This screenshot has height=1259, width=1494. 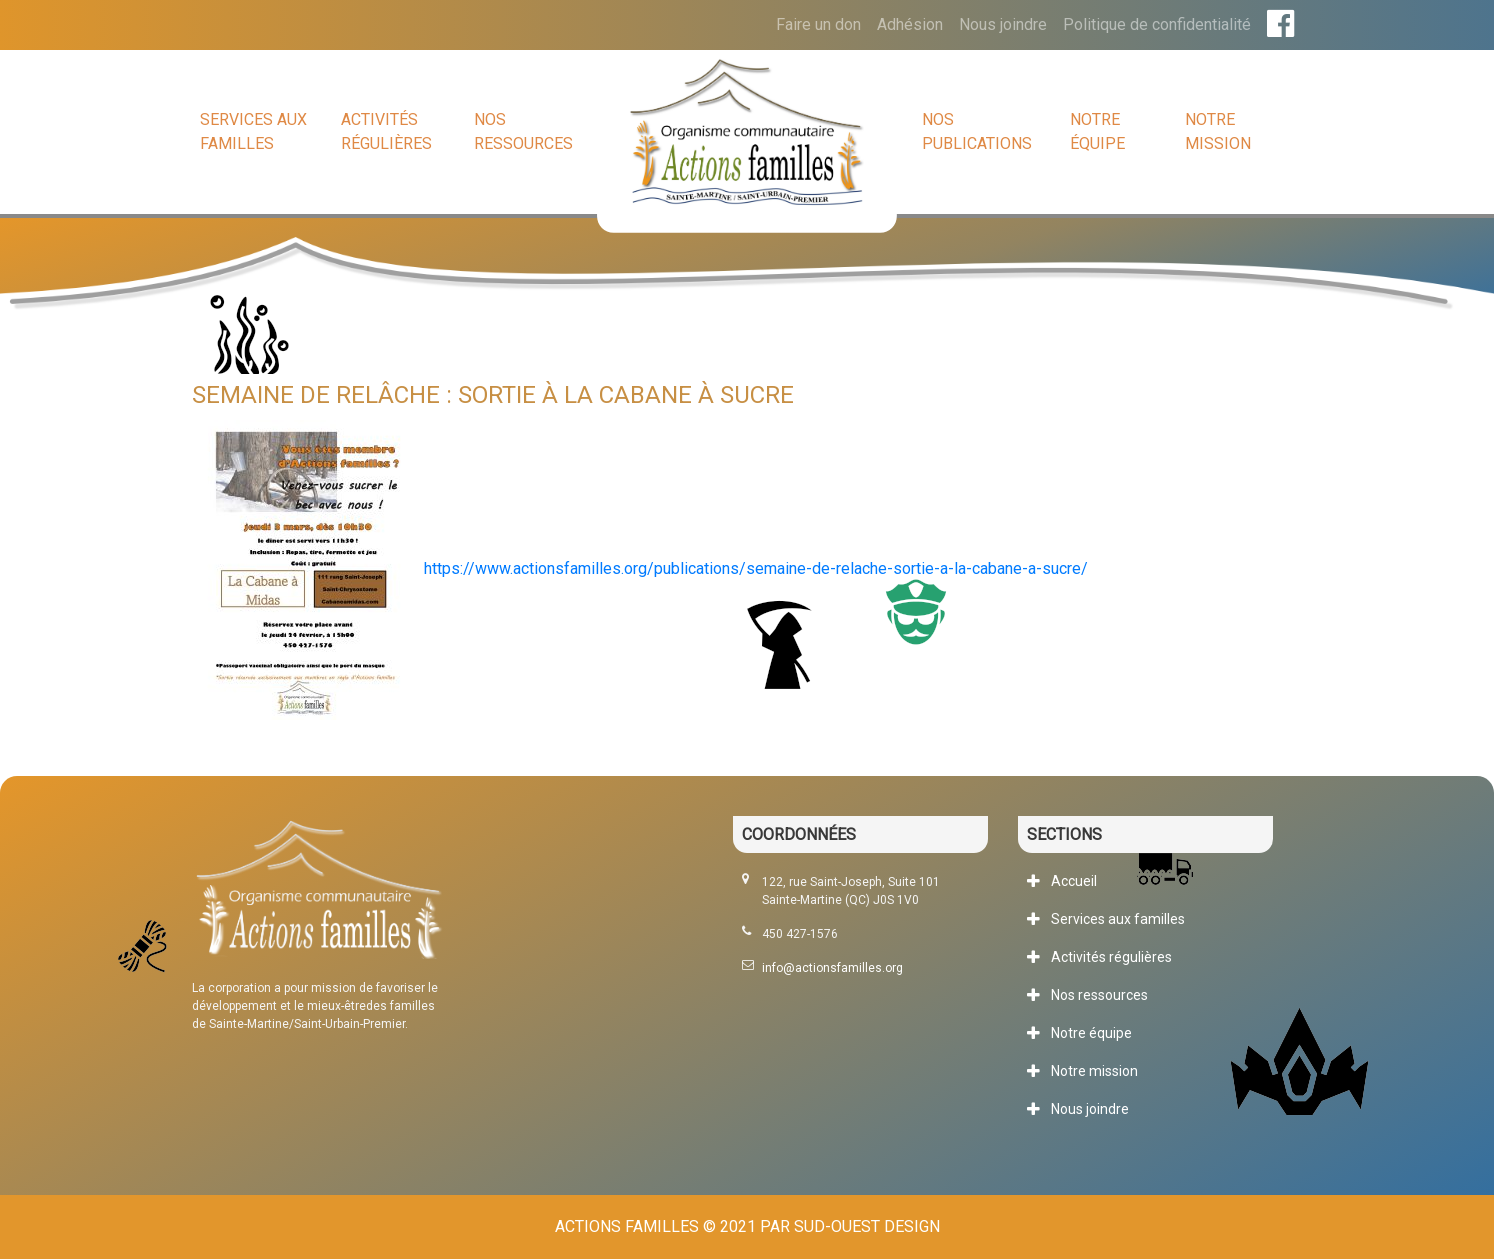 I want to click on indicates aquatic or underwater environment, so click(x=249, y=334).